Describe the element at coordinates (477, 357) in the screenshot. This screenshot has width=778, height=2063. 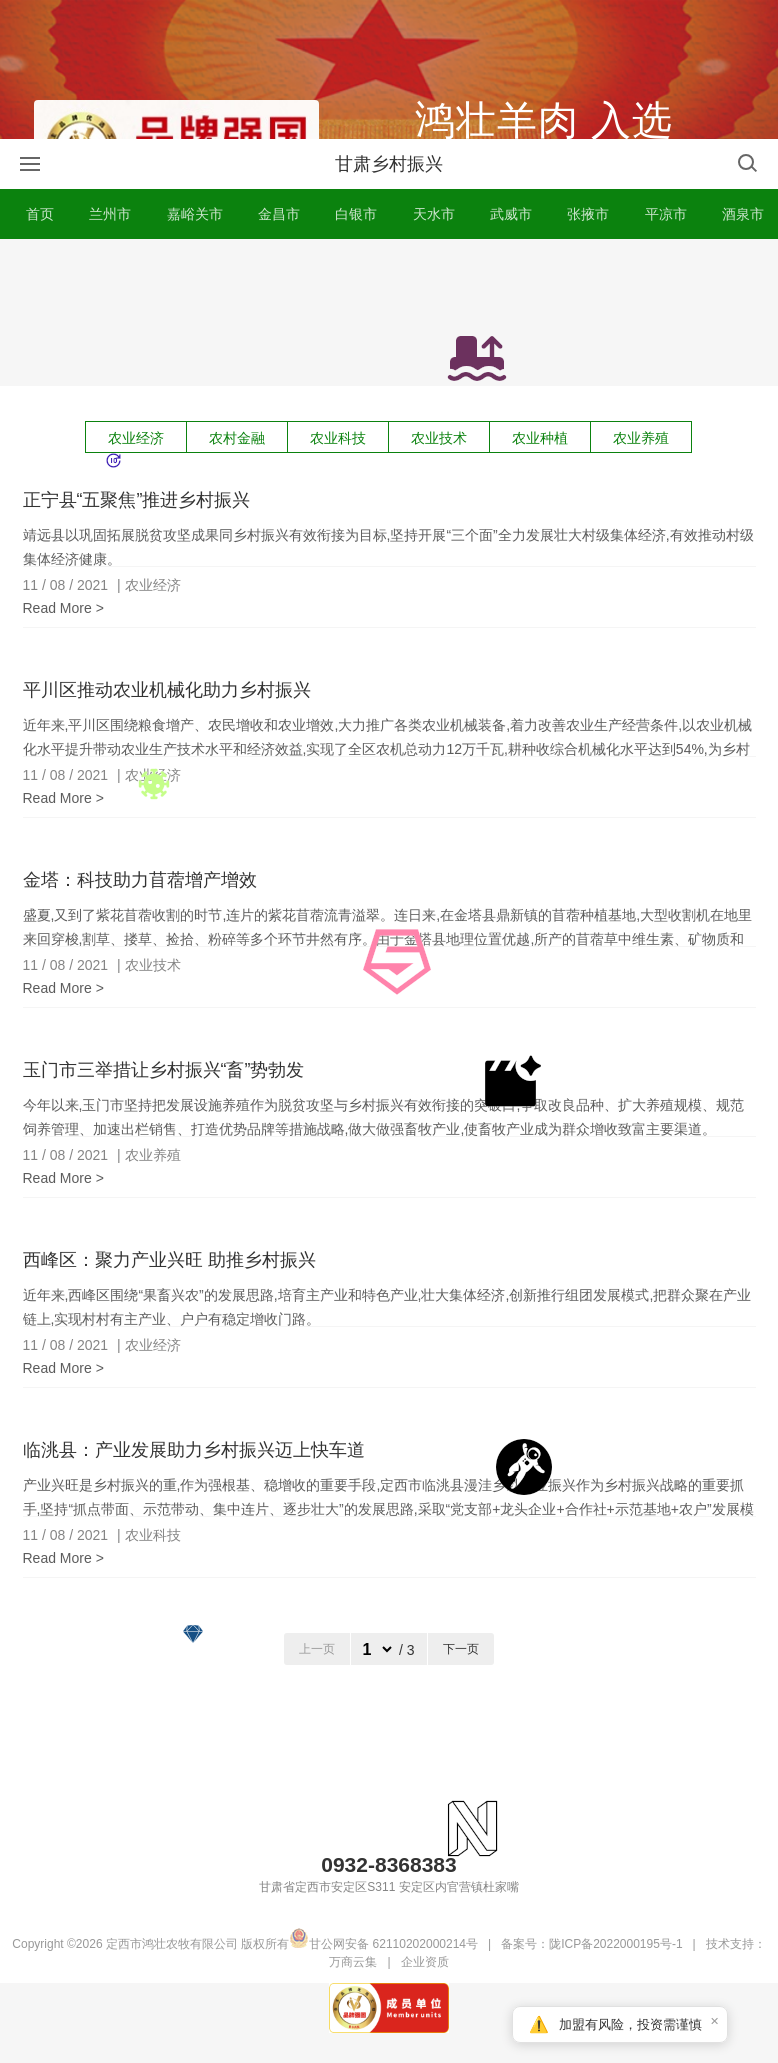
I see `upload or export water pump data` at that location.